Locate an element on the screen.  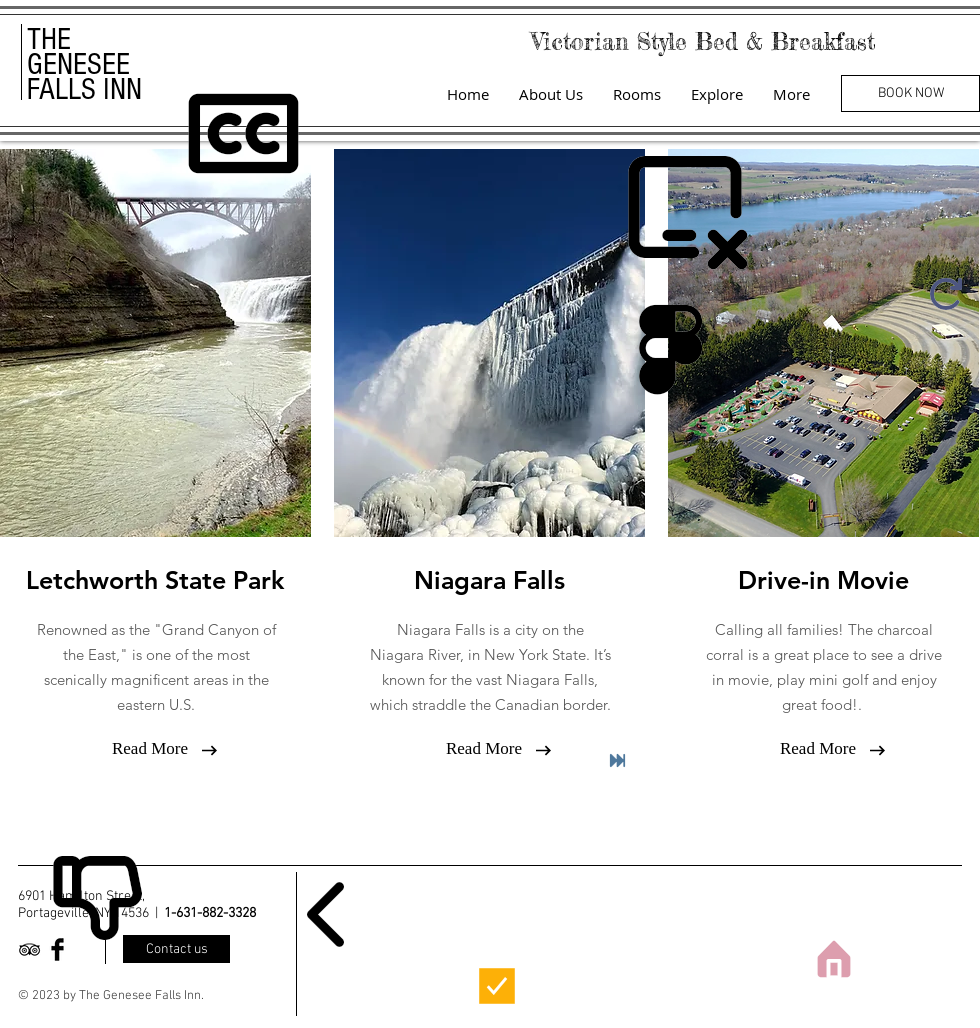
redo the last action is located at coordinates (946, 294).